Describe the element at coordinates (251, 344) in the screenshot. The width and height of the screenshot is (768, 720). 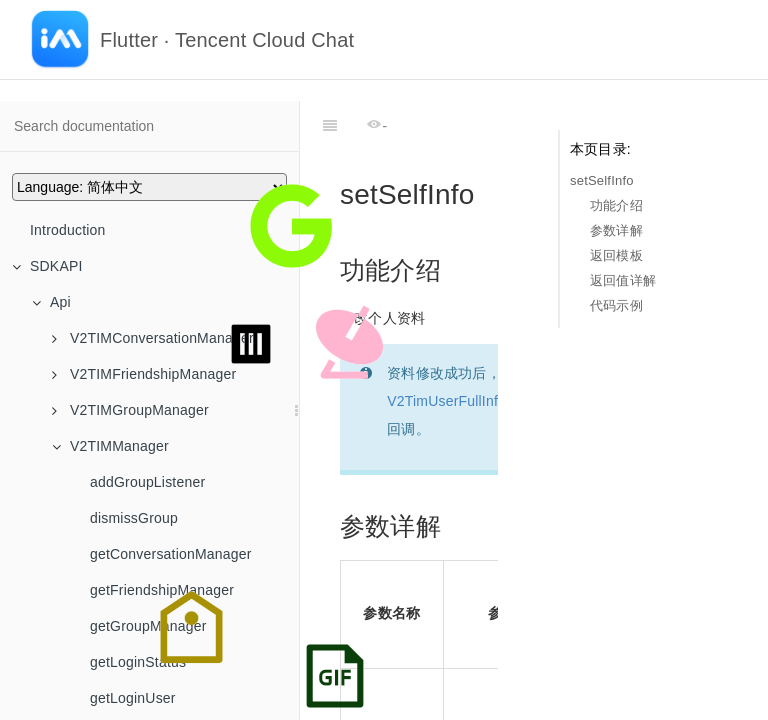
I see `switch to vertical column layout` at that location.